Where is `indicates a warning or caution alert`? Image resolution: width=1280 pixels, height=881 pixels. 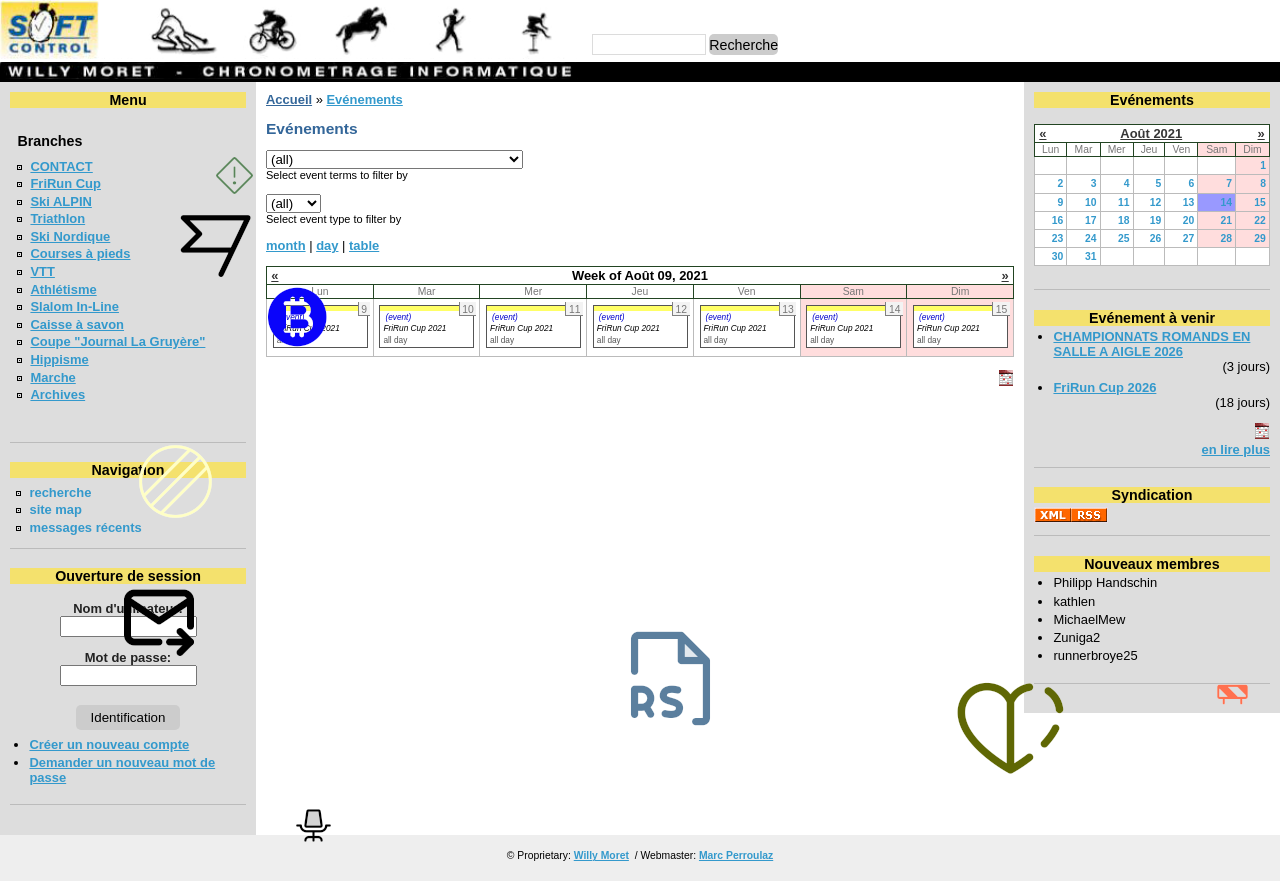 indicates a warning or caution alert is located at coordinates (234, 175).